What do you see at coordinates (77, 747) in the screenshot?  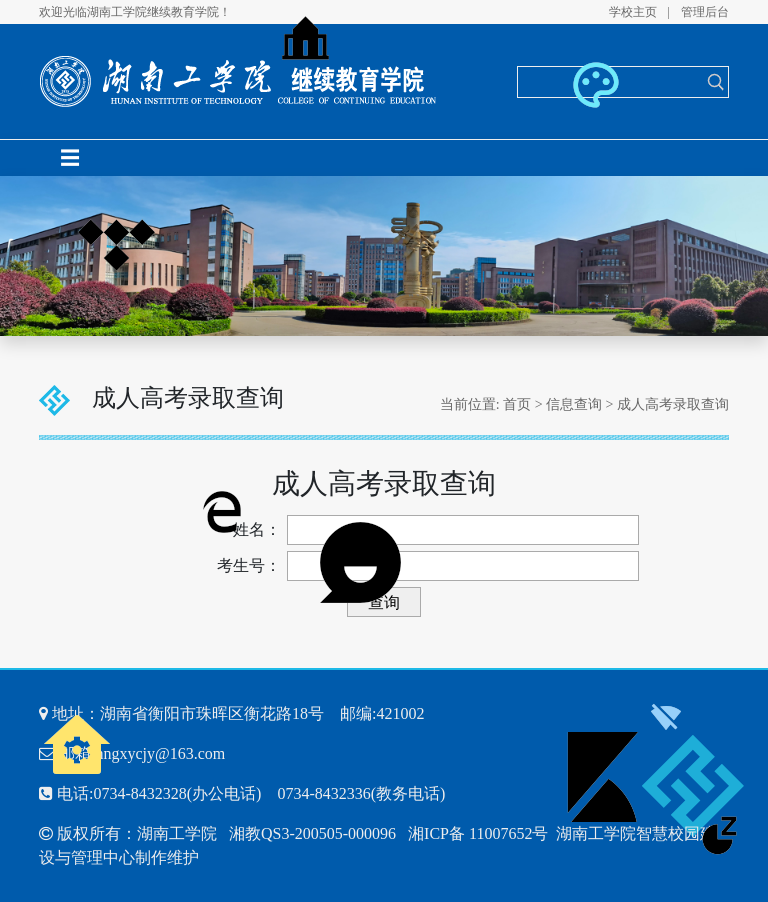 I see `access home or house settings` at bounding box center [77, 747].